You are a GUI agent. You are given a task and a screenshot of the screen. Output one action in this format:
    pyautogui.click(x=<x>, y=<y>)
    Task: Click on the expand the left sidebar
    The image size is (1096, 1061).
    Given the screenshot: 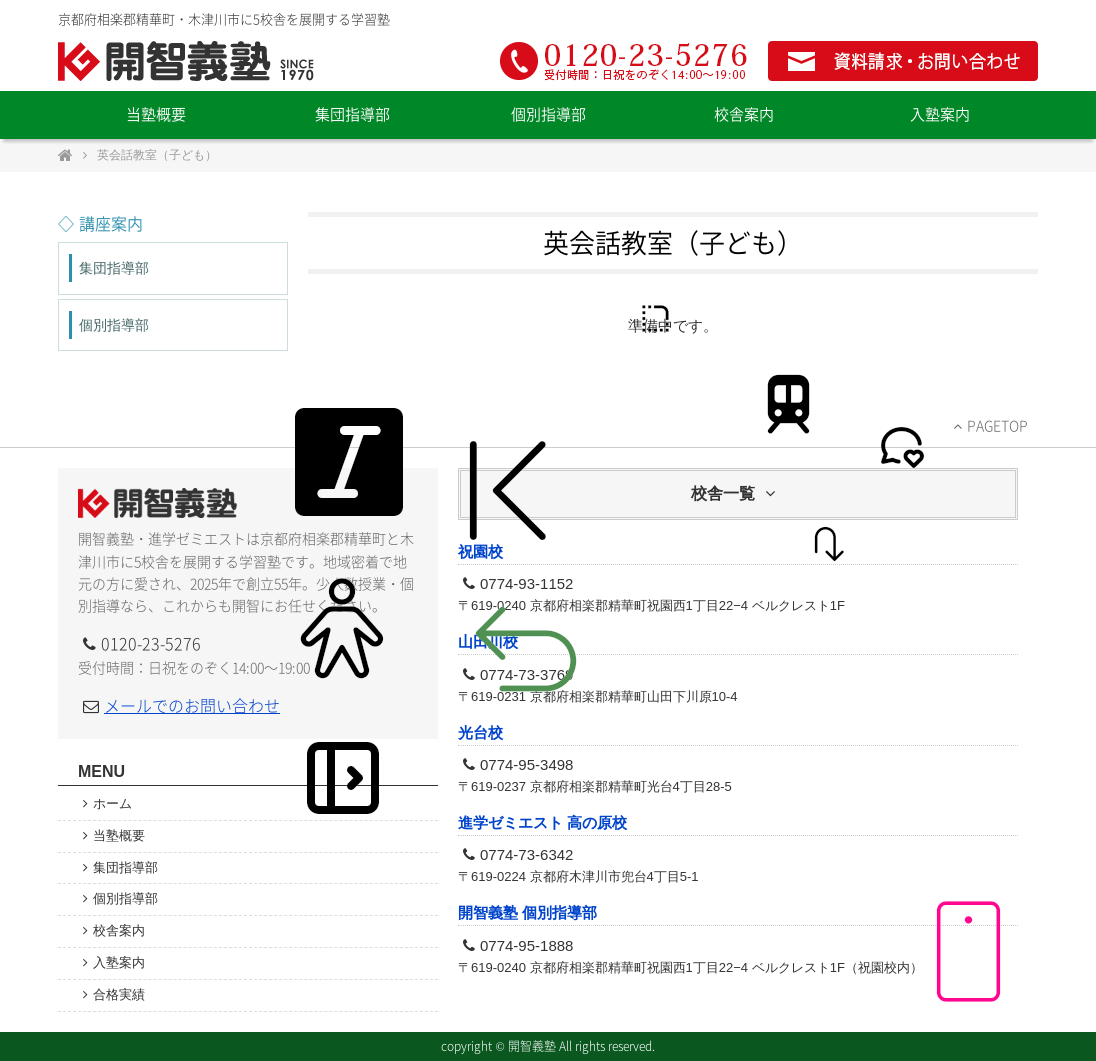 What is the action you would take?
    pyautogui.click(x=343, y=778)
    